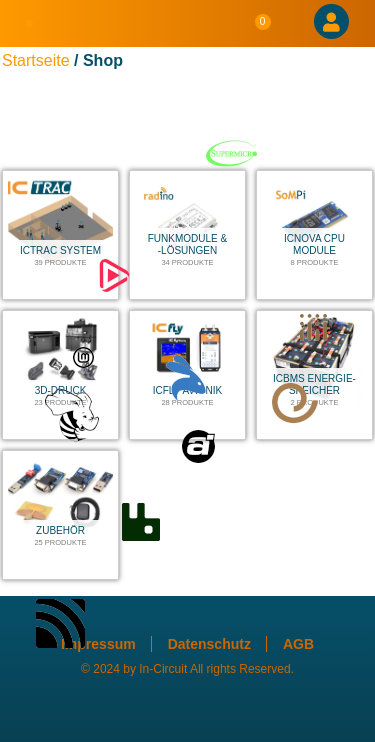 The height and width of the screenshot is (742, 375). What do you see at coordinates (114, 275) in the screenshot?
I see `open radarr movie management app` at bounding box center [114, 275].